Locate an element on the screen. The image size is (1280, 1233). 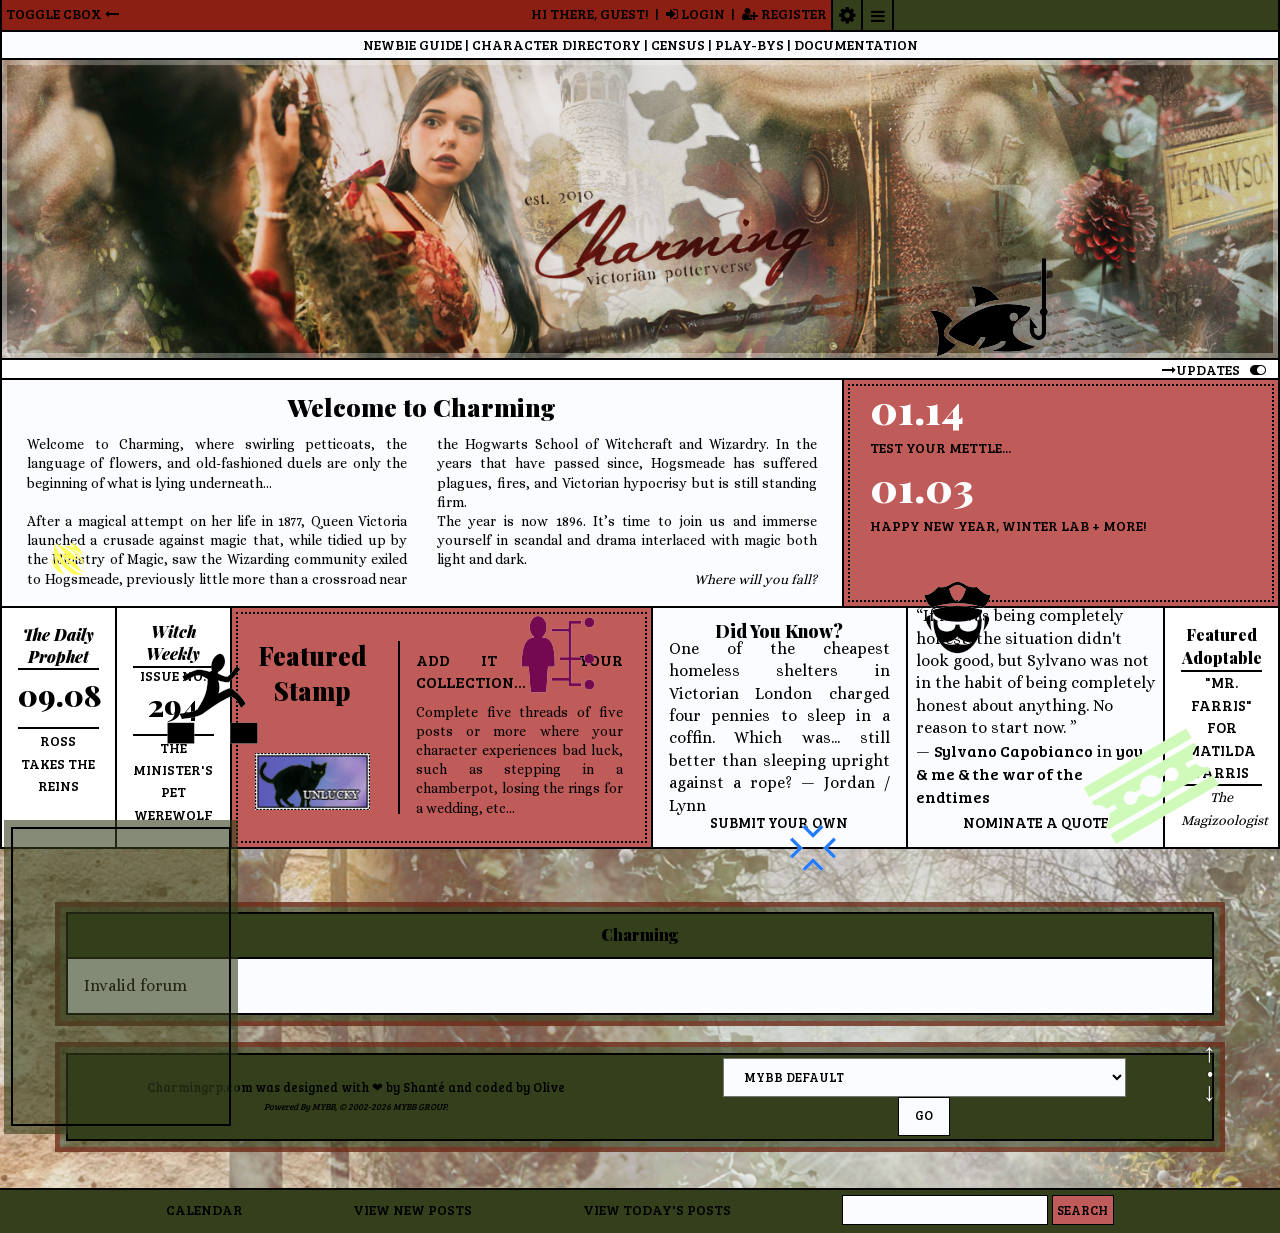
razor blade tool or cutting implement is located at coordinates (1150, 786).